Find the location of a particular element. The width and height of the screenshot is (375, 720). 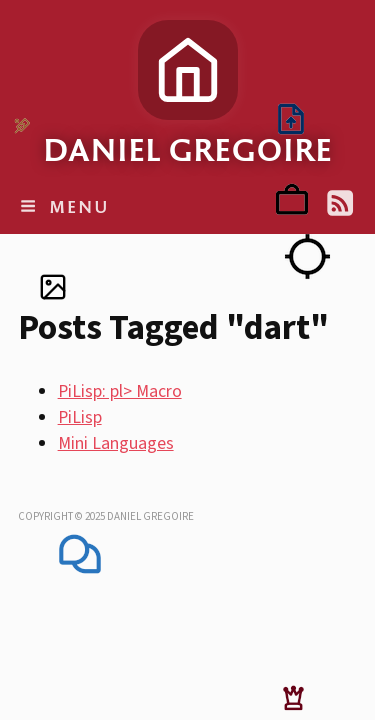

play chess or access chess game is located at coordinates (293, 698).